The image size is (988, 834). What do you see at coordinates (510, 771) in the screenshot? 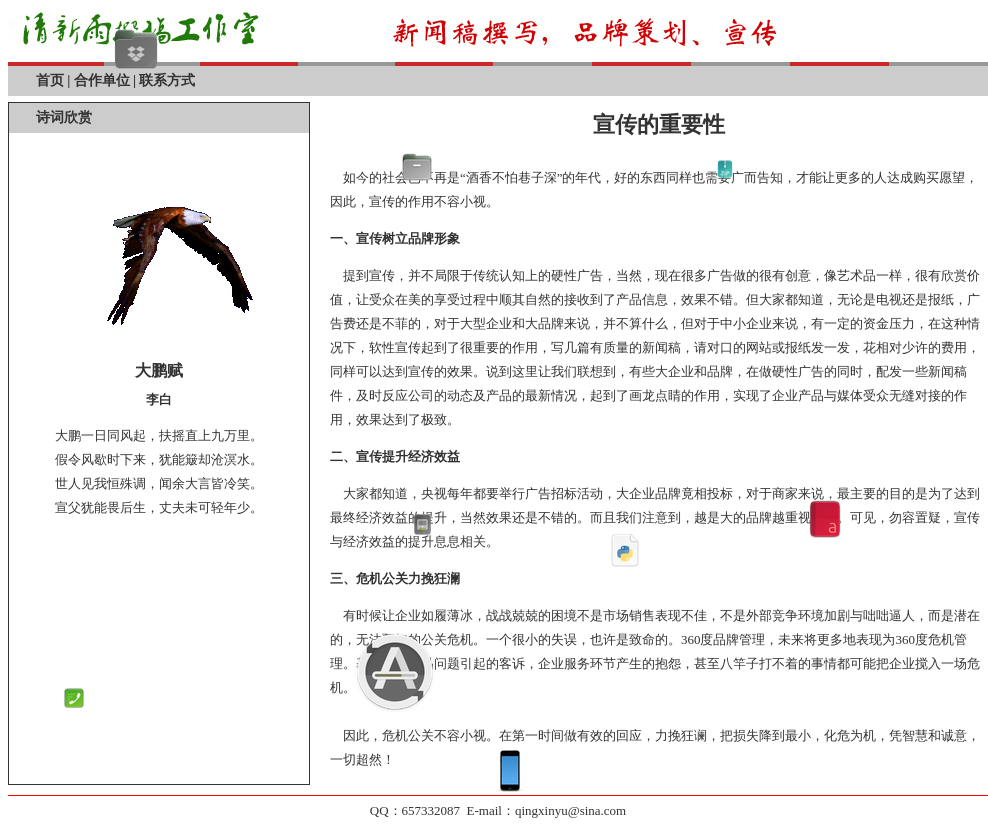
I see `manage connected iPod Touch device` at bounding box center [510, 771].